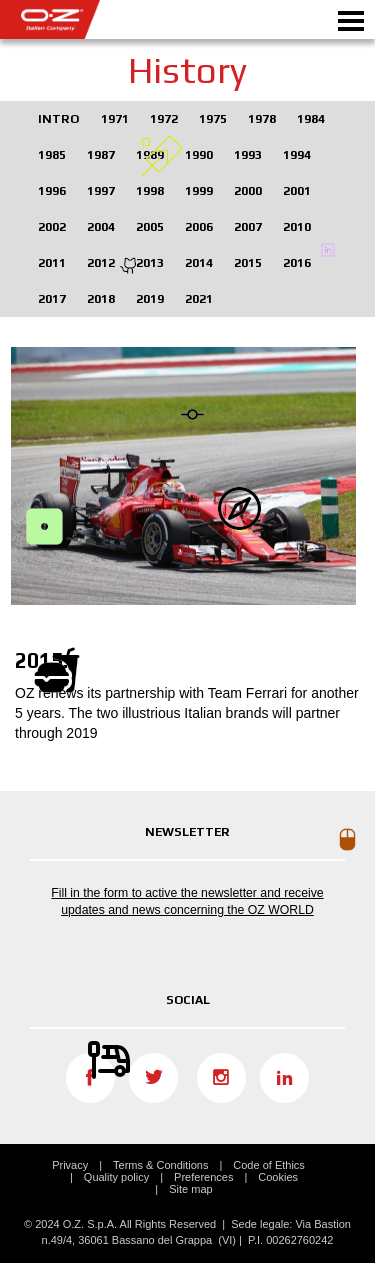  I want to click on find nearby bus stops, so click(108, 1061).